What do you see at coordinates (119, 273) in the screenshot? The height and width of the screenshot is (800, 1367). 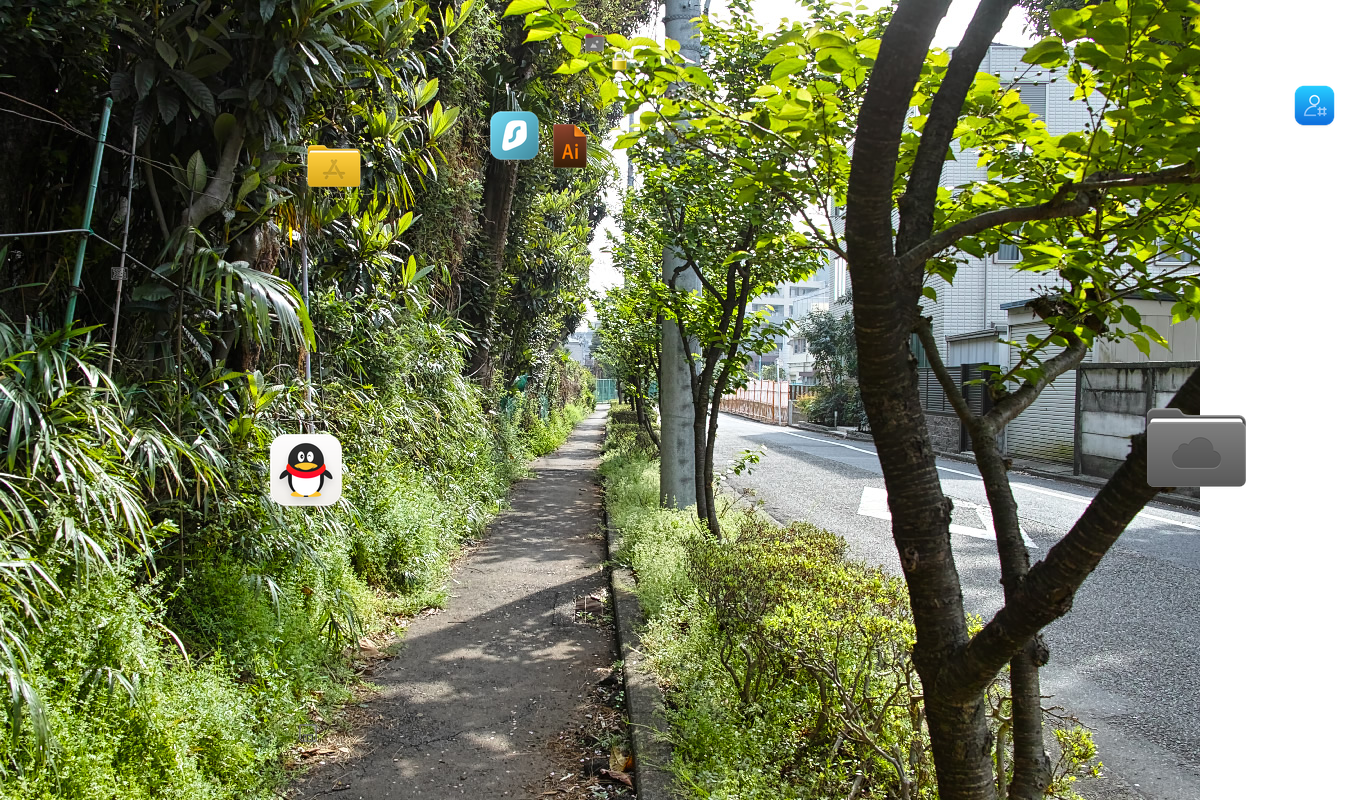 I see `open keyboard settings` at bounding box center [119, 273].